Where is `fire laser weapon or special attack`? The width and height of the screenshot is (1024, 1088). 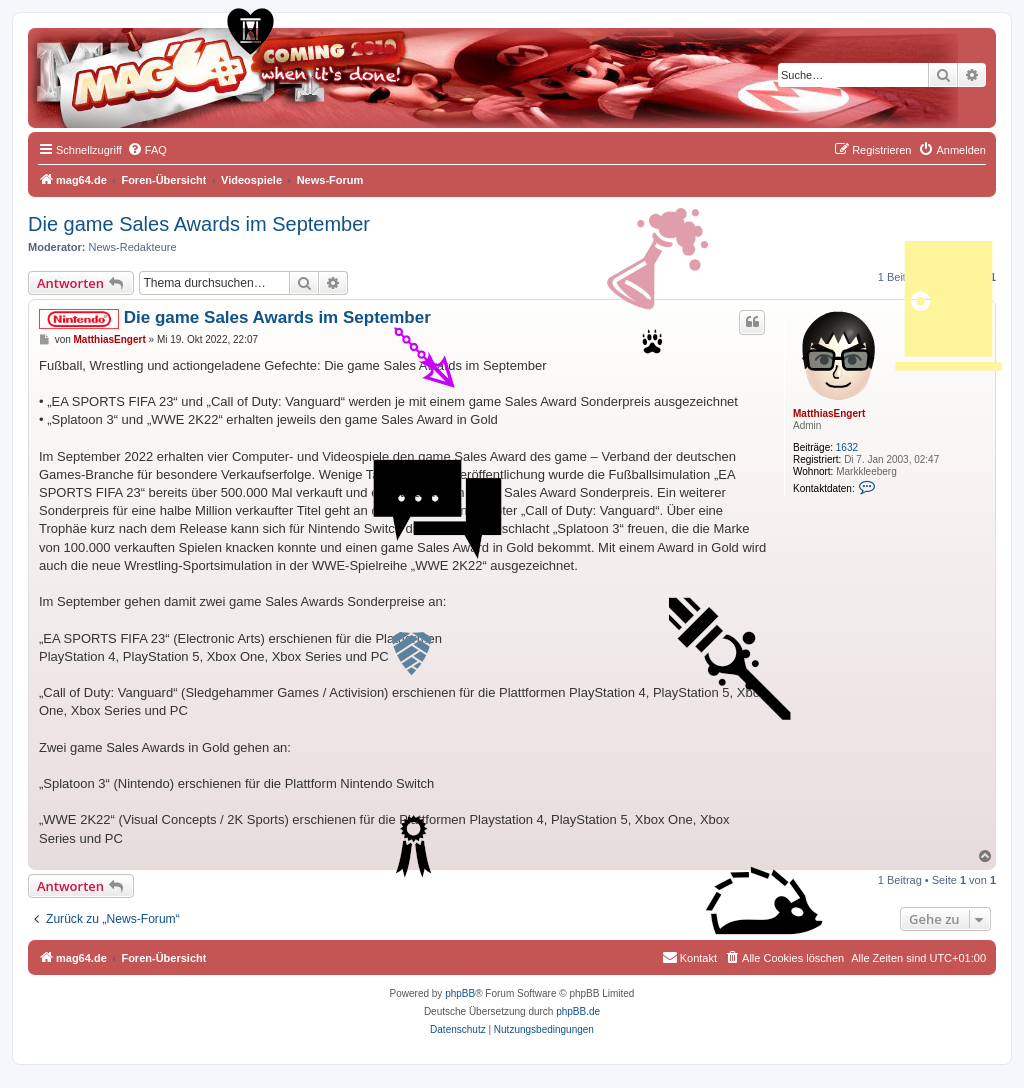
fire laser weapon or special attack is located at coordinates (729, 658).